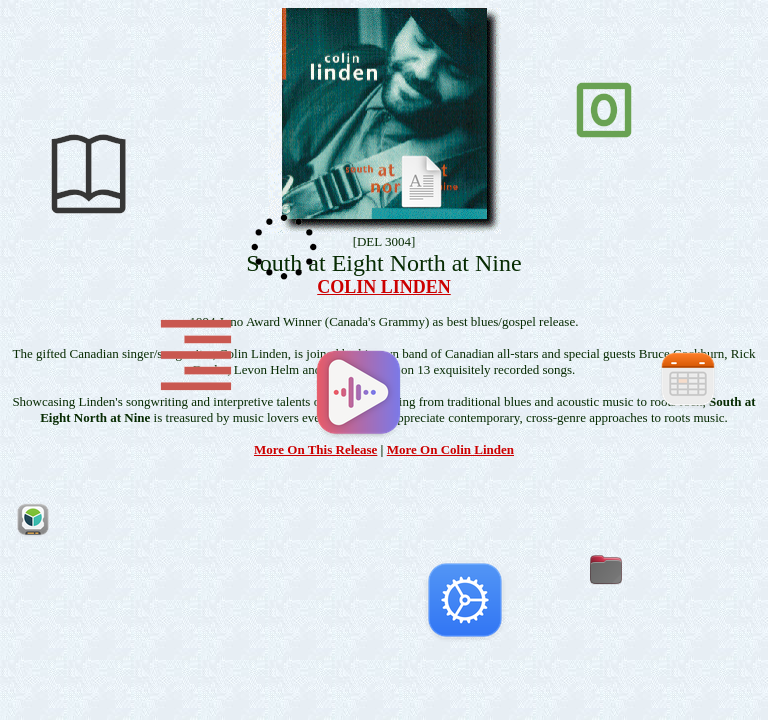 The height and width of the screenshot is (720, 768). Describe the element at coordinates (33, 520) in the screenshot. I see `open disk partitioning utility` at that location.